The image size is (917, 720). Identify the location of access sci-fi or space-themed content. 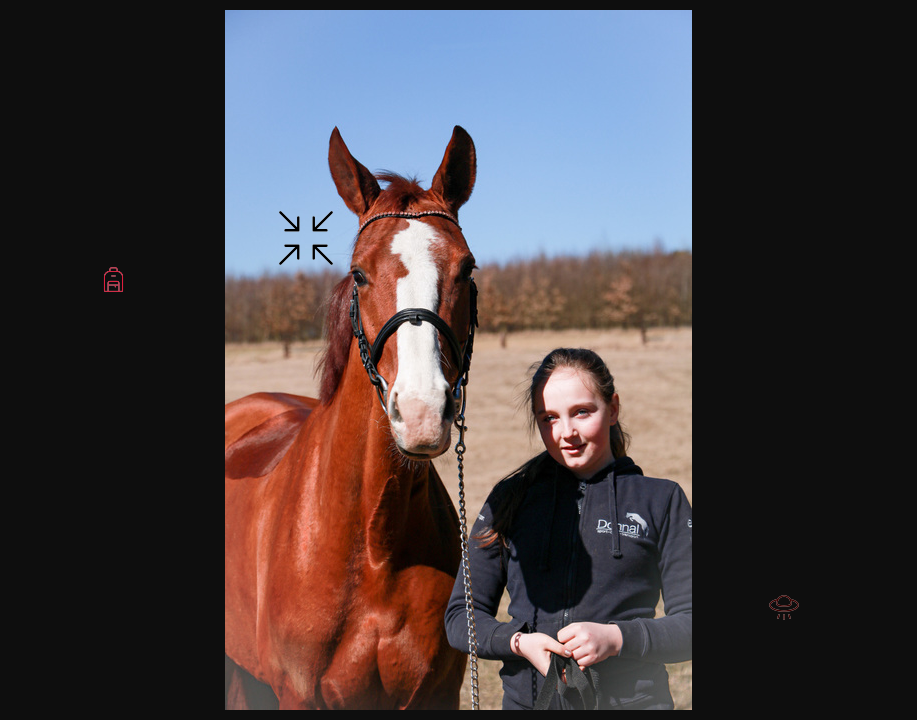
(784, 607).